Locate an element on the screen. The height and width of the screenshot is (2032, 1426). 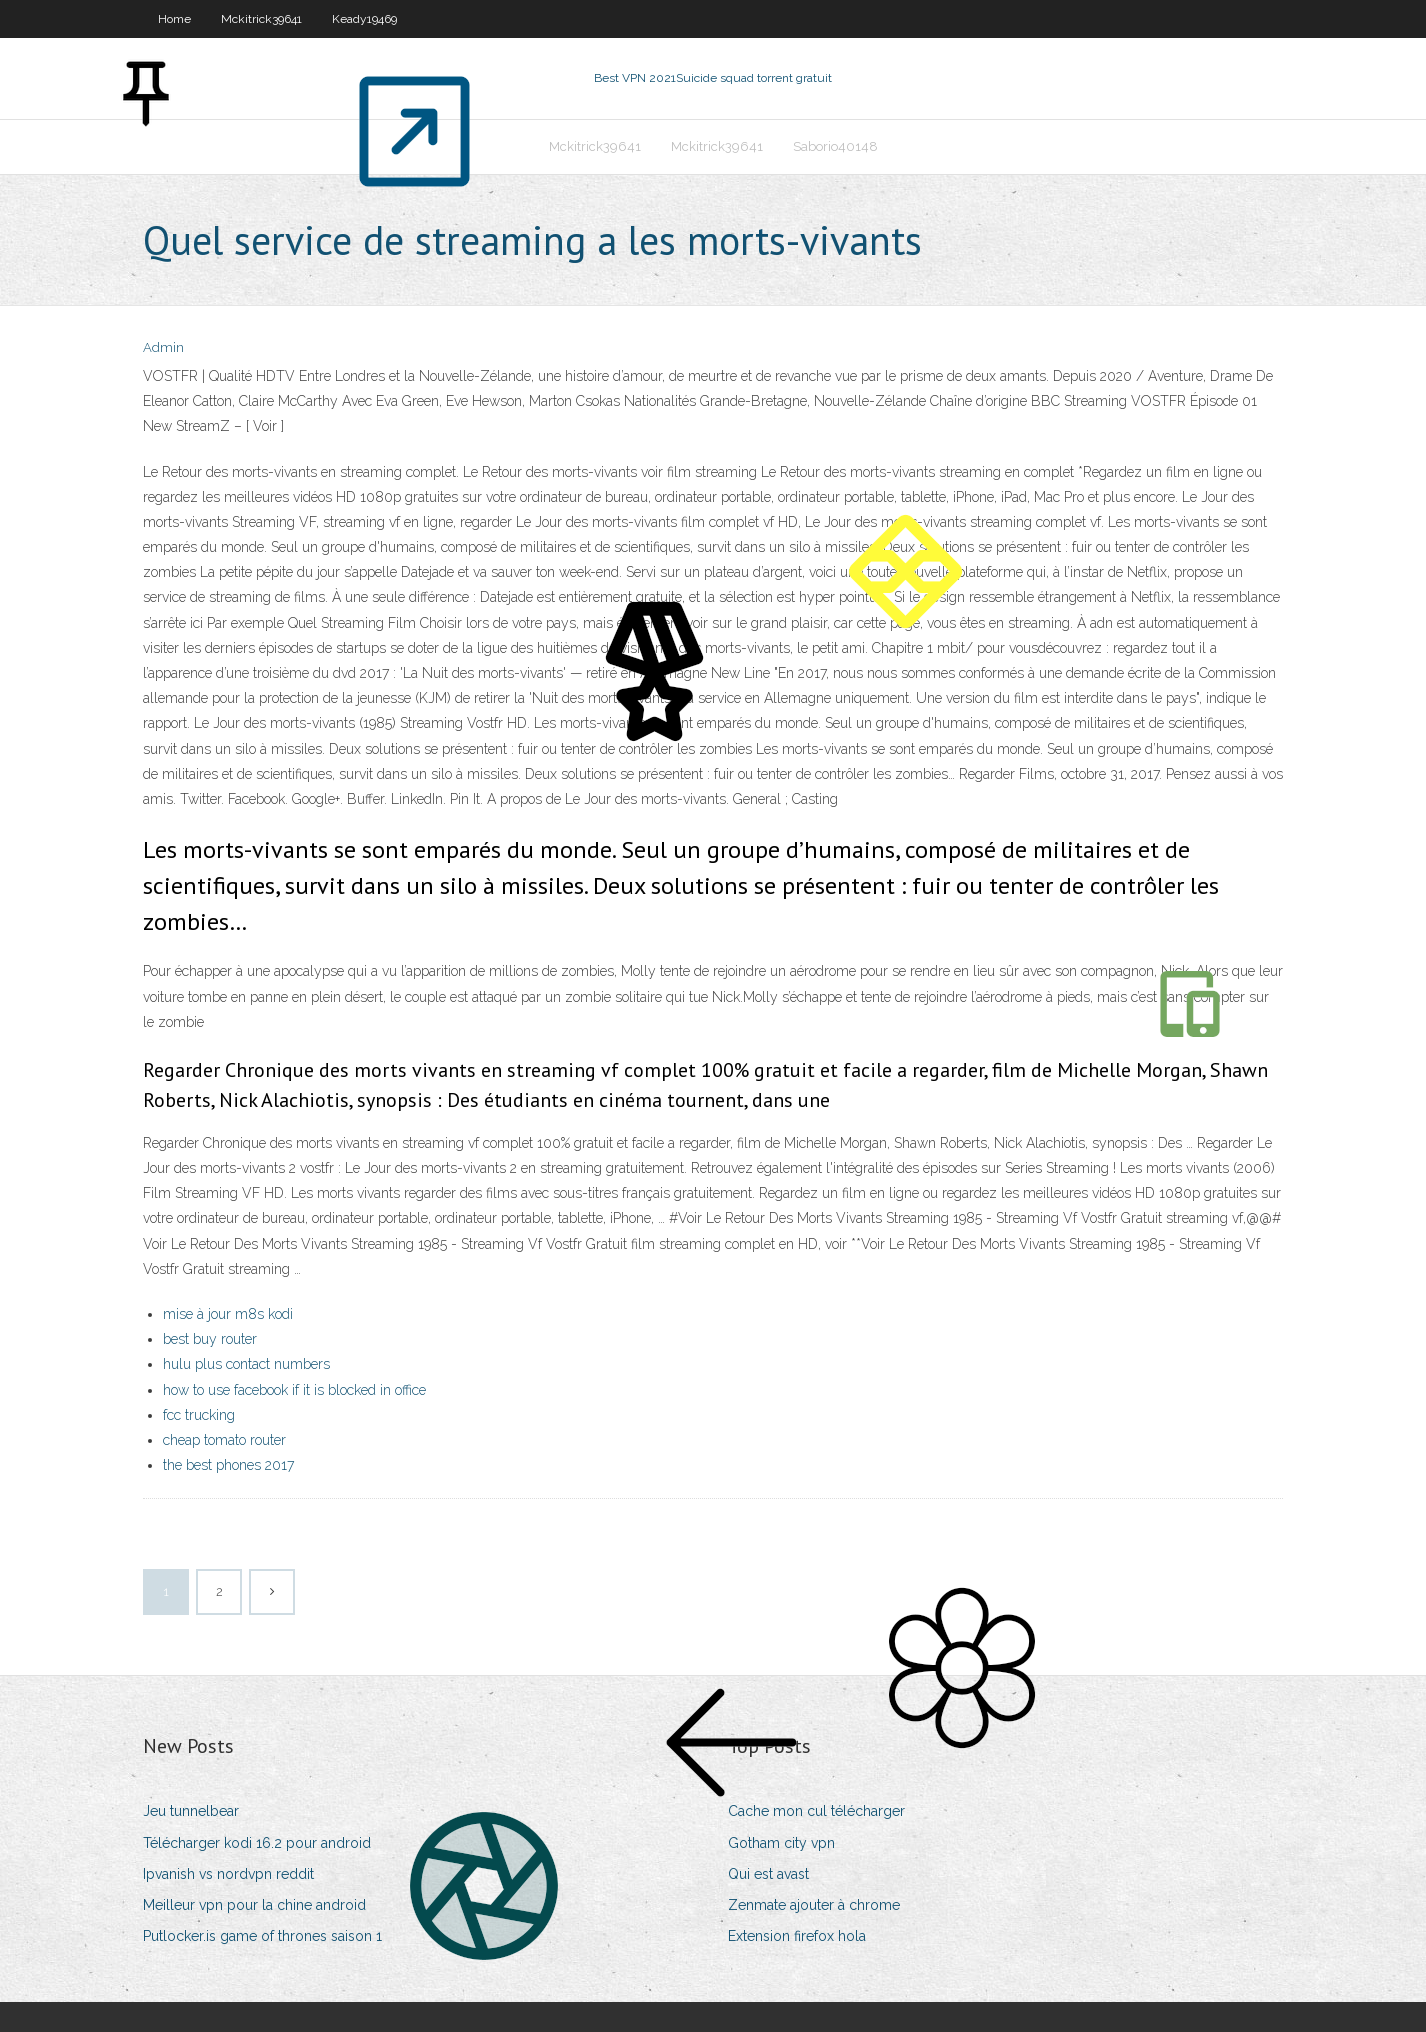
pin an item to keep it visible is located at coordinates (146, 94).